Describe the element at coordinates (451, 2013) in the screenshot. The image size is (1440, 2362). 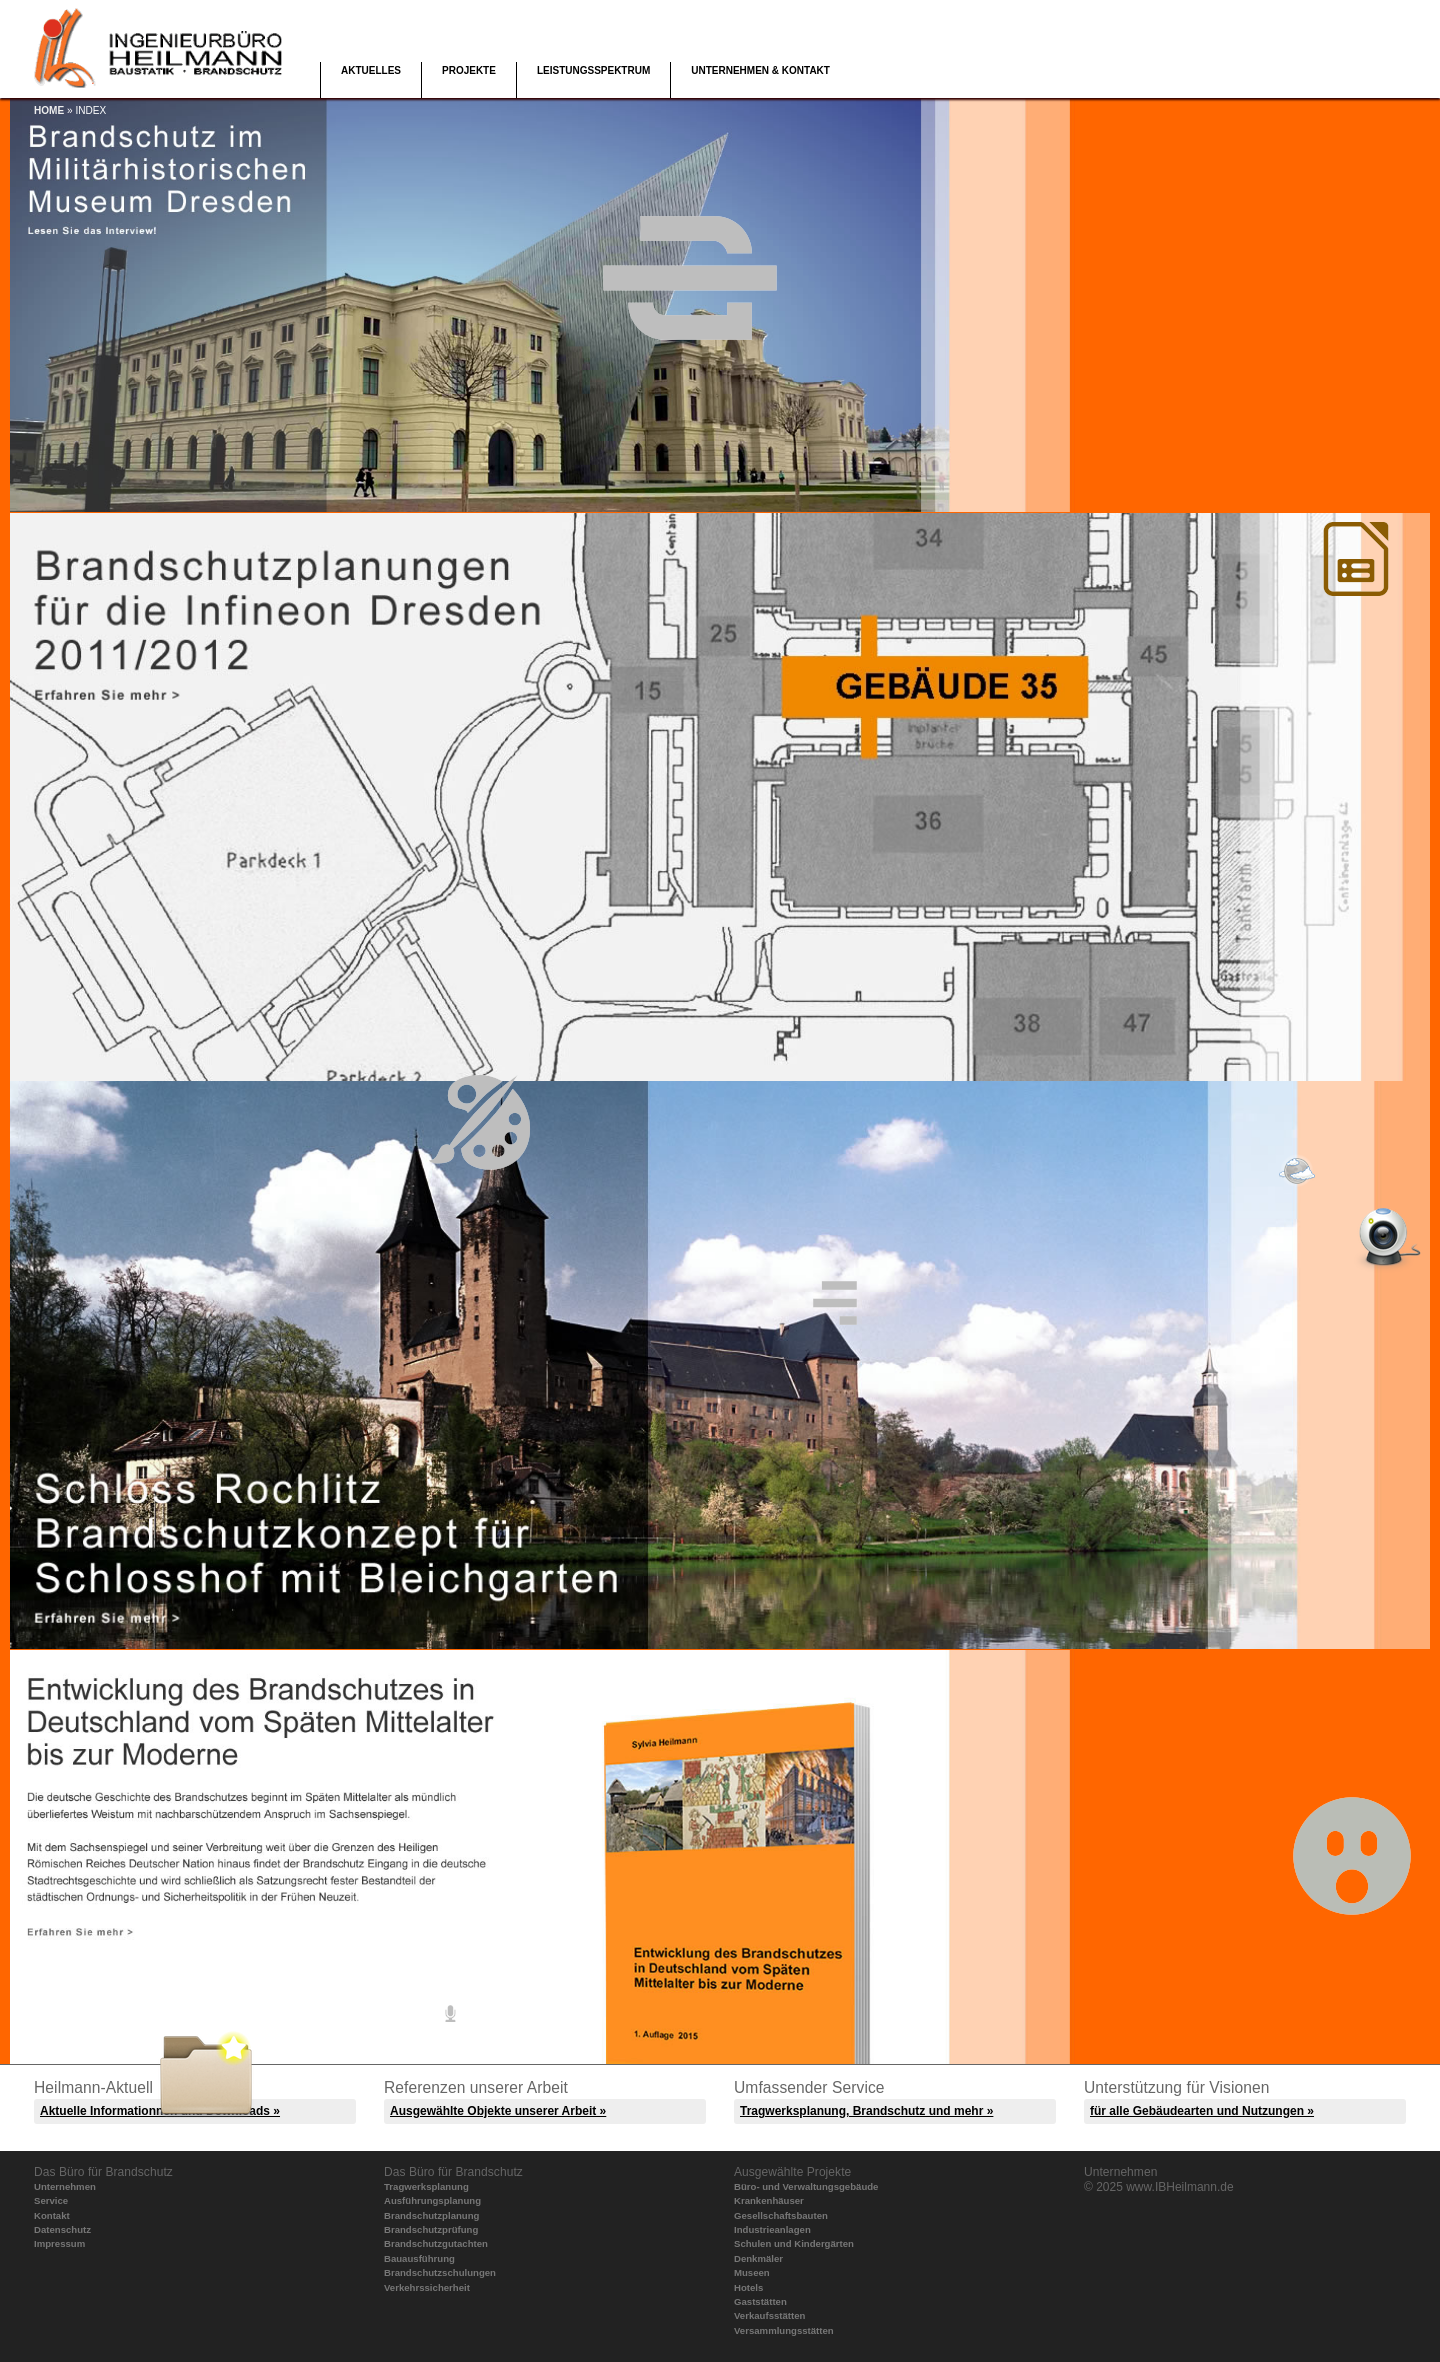
I see `enable microphone or voice input` at that location.